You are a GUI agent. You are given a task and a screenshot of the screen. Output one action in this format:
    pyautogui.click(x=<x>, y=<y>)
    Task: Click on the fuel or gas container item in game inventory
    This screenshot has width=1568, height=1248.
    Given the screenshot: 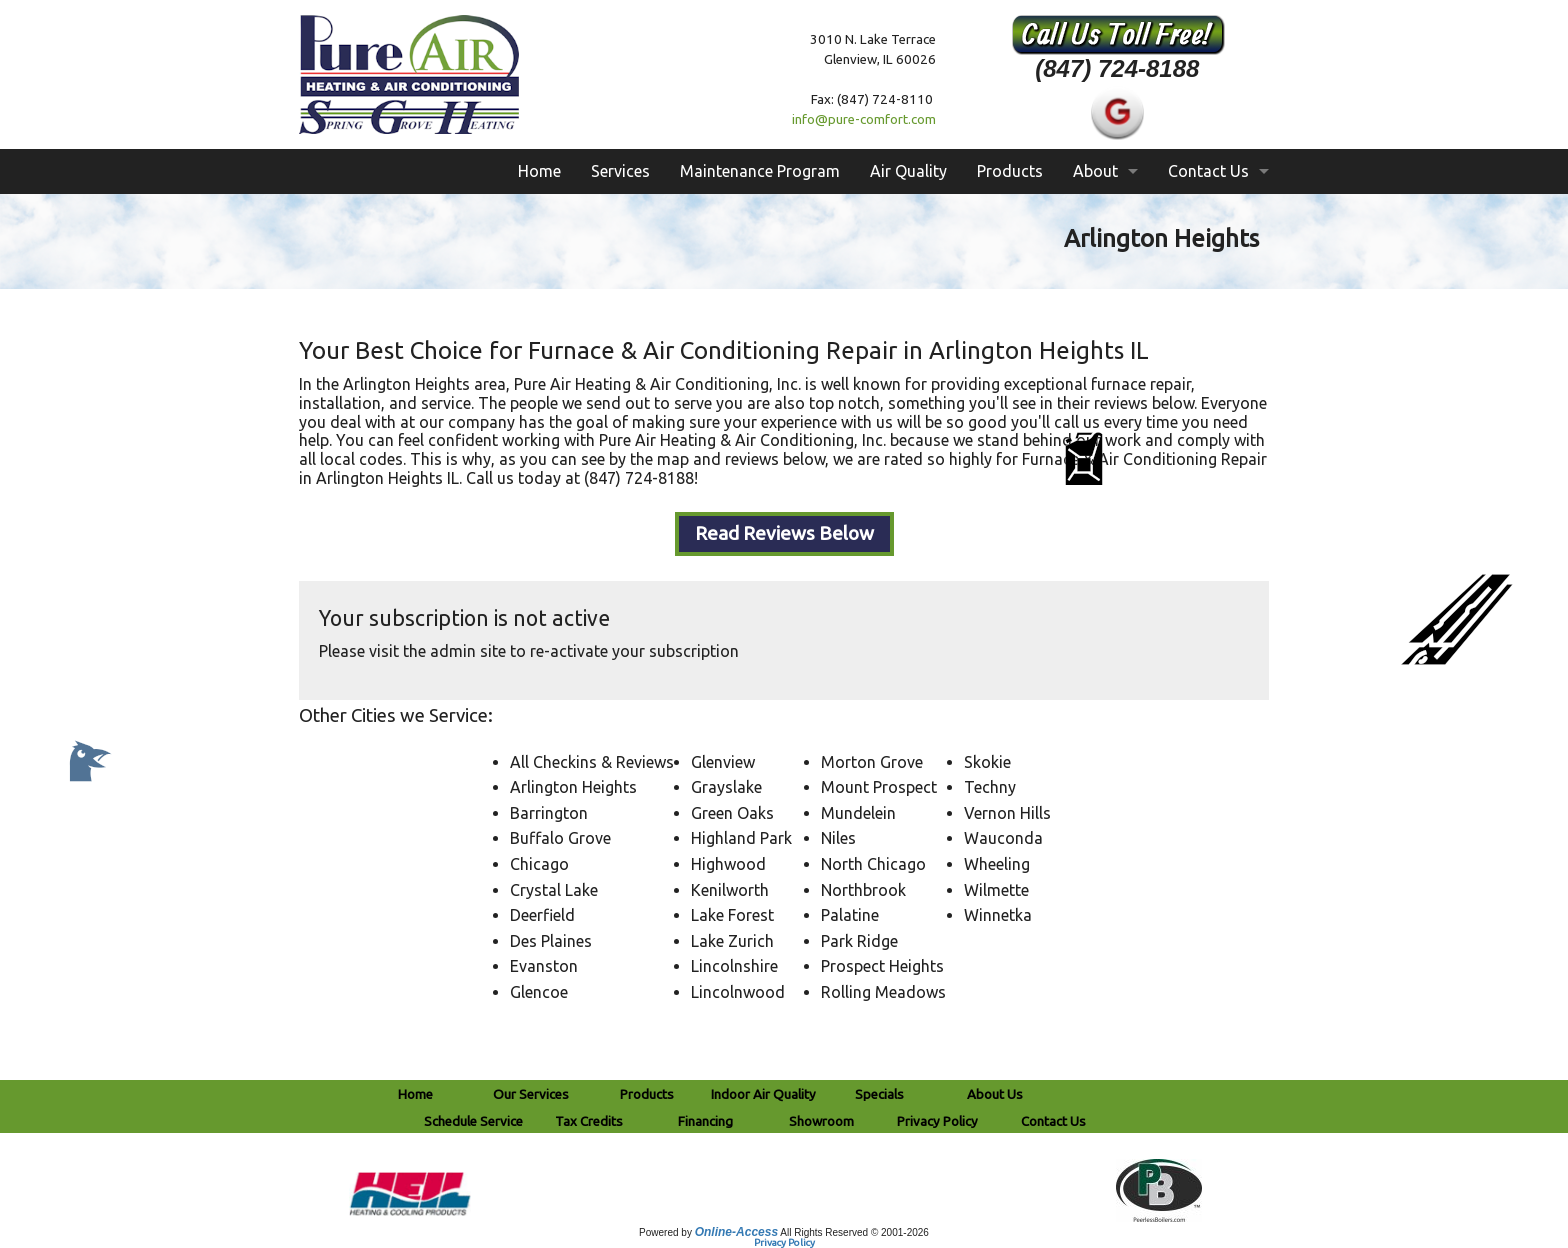 What is the action you would take?
    pyautogui.click(x=1084, y=457)
    